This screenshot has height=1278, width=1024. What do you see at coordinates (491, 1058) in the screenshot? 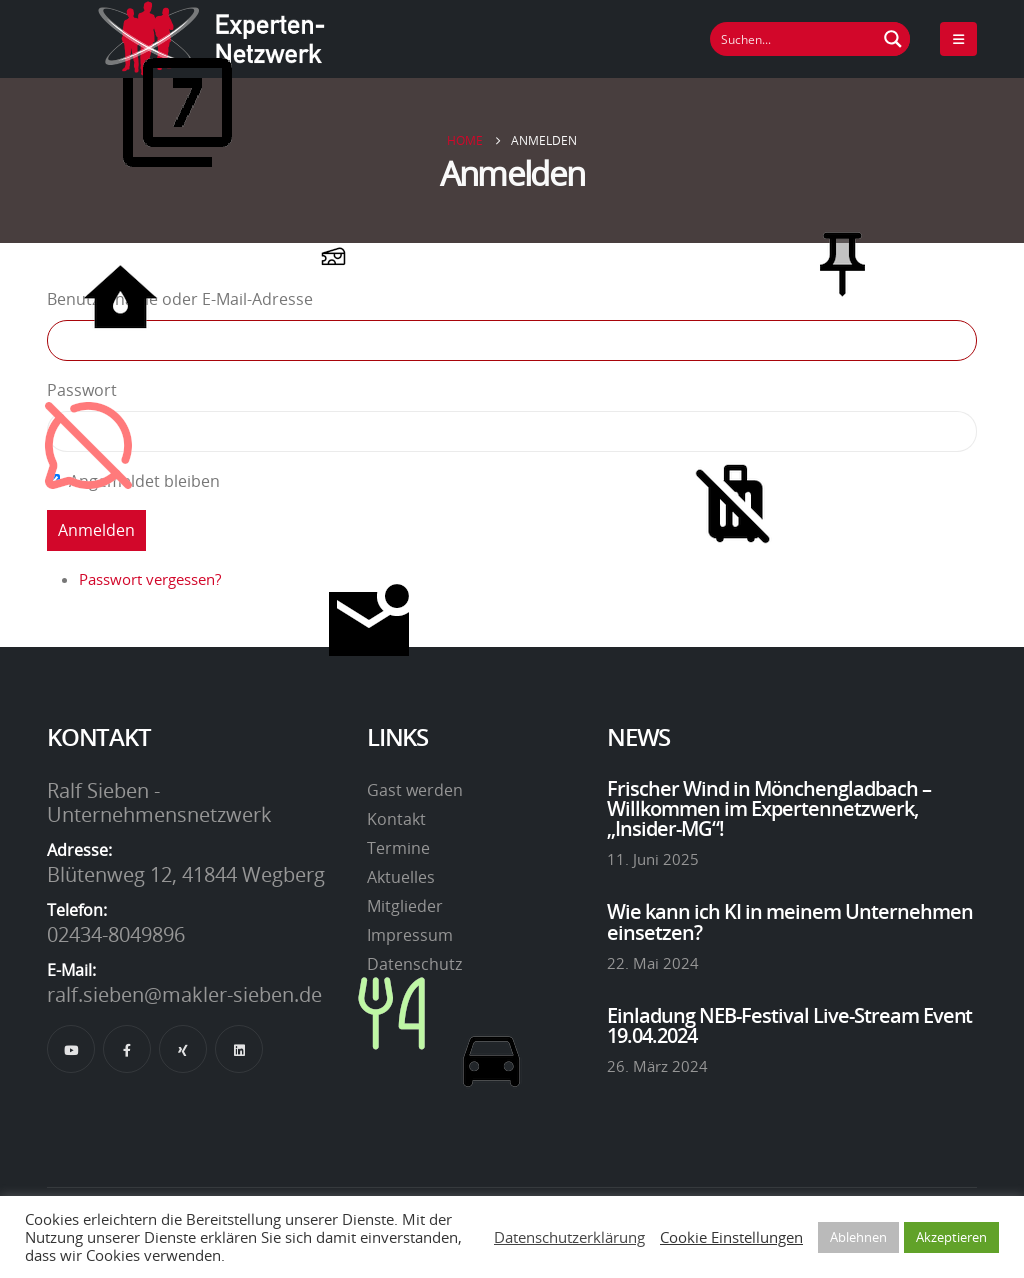
I see `get driving directions` at bounding box center [491, 1058].